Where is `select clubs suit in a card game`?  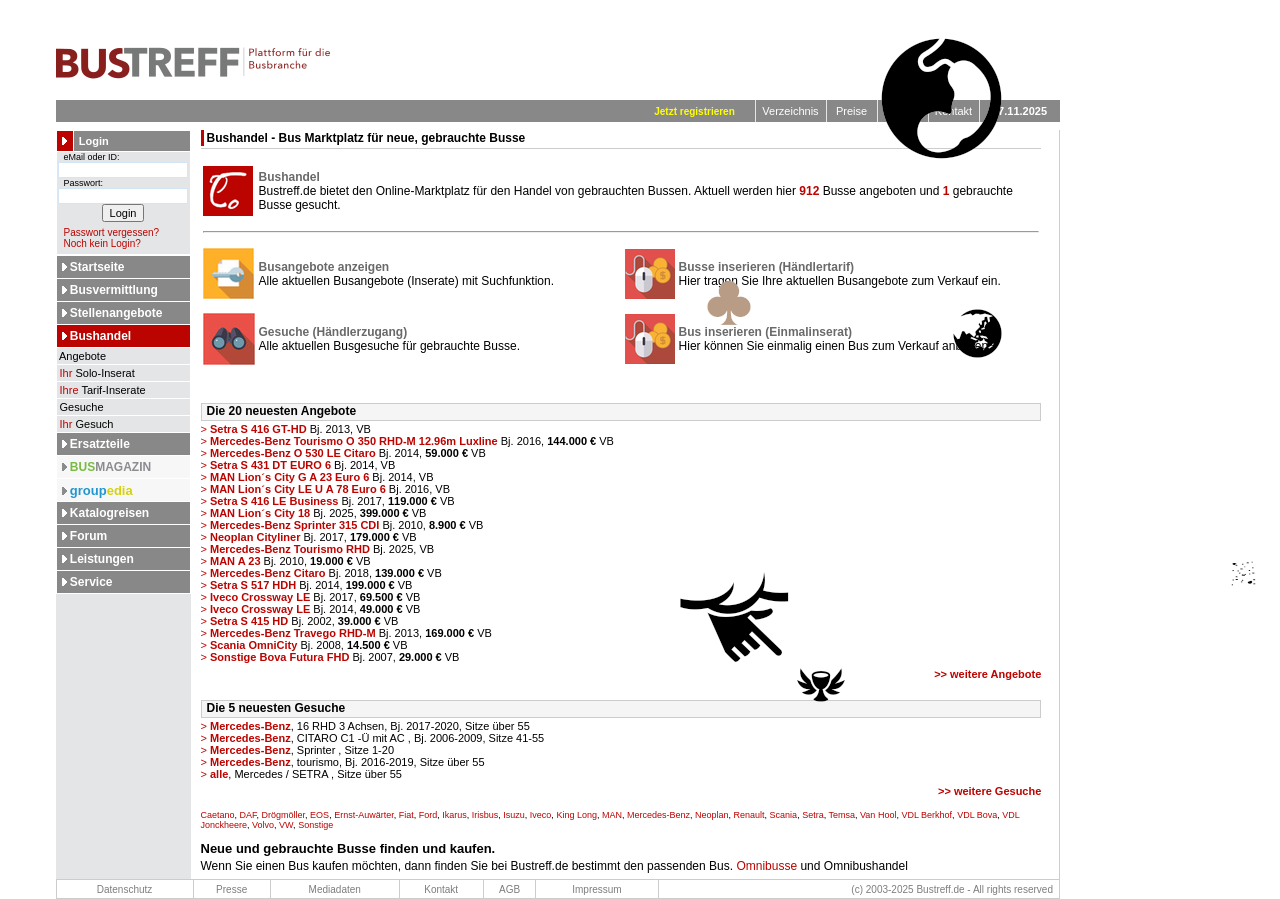 select clubs suit in a card game is located at coordinates (729, 303).